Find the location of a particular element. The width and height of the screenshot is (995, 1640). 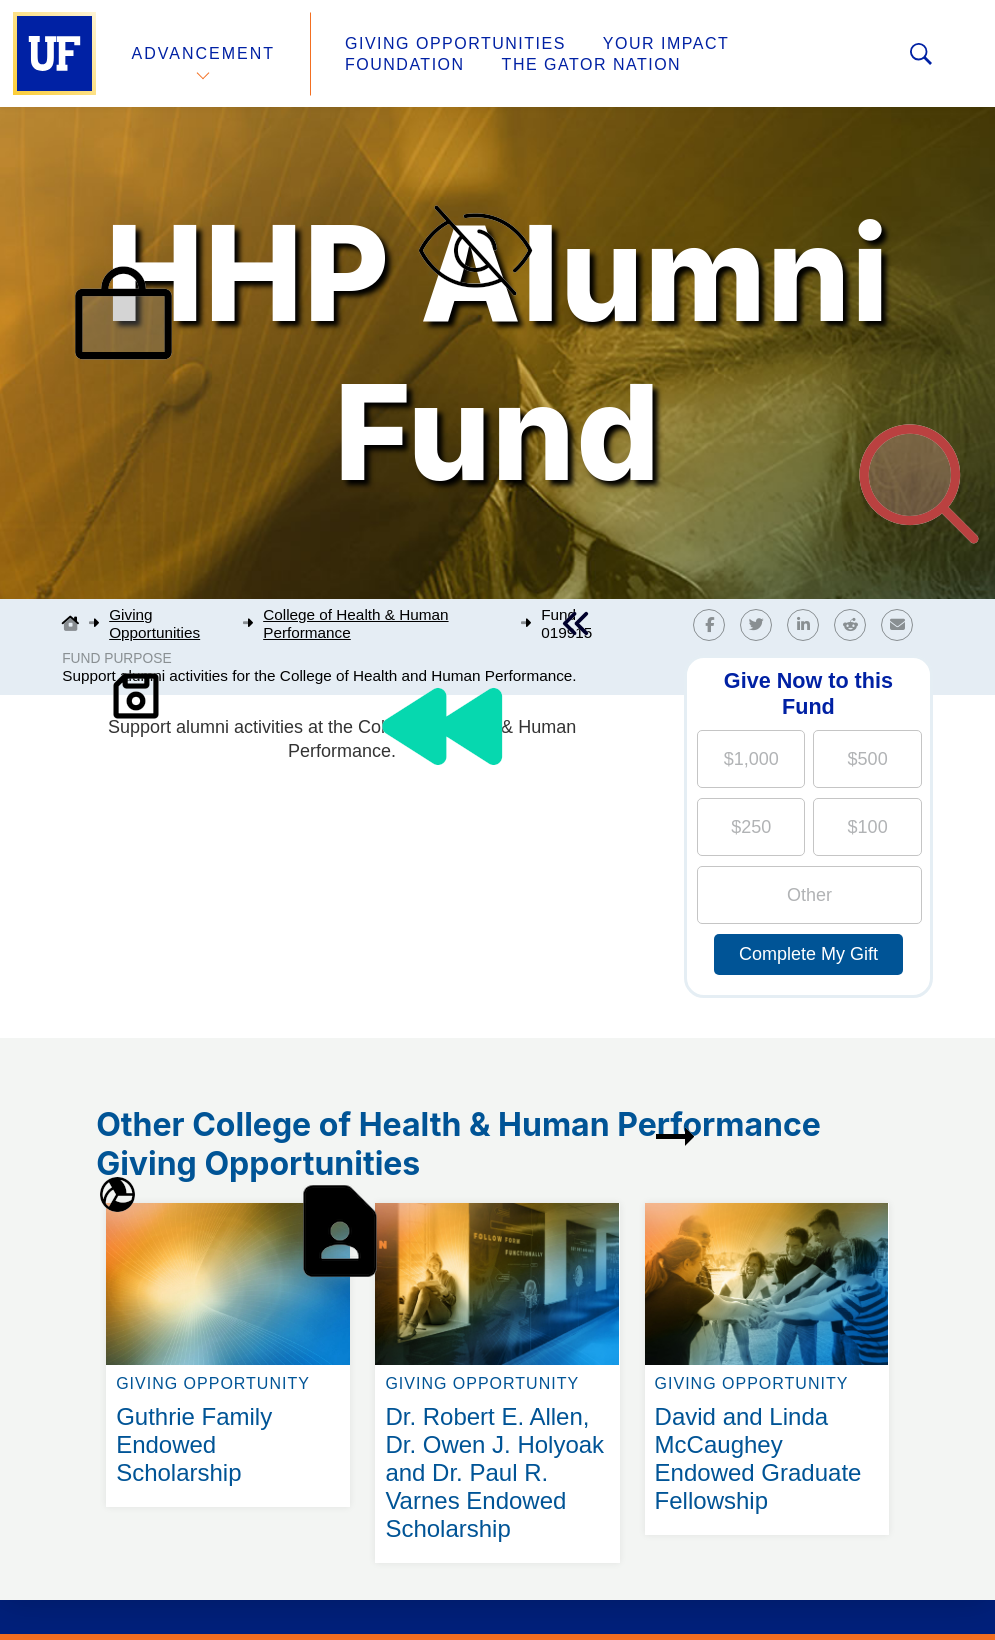

rewind media playback is located at coordinates (446, 726).